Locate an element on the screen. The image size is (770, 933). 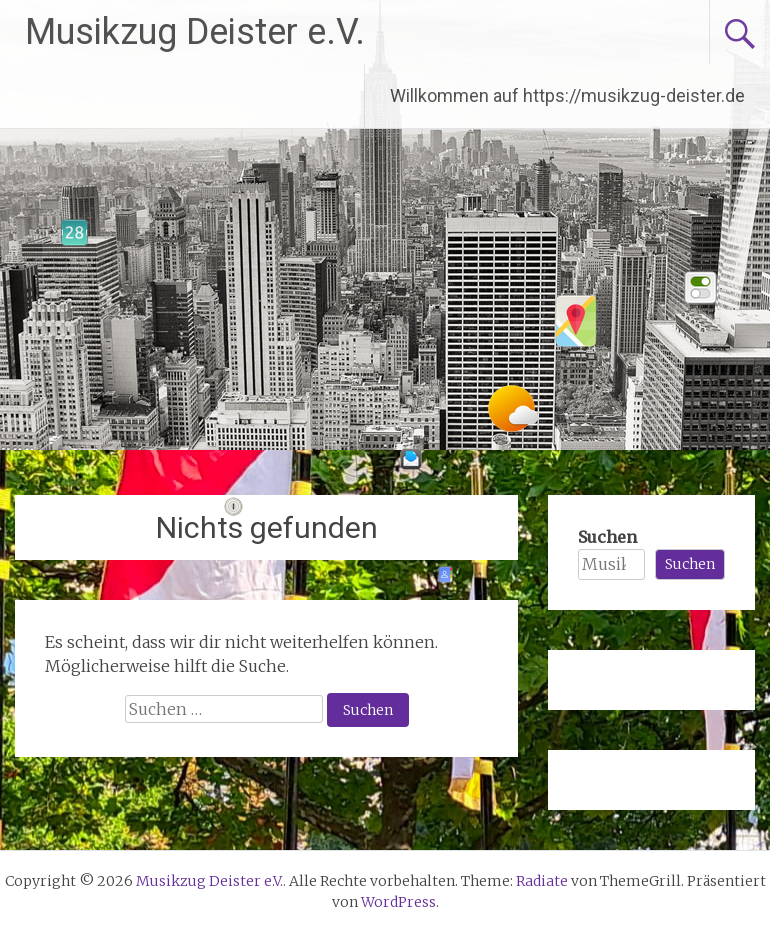
open your contacts or address book is located at coordinates (445, 574).